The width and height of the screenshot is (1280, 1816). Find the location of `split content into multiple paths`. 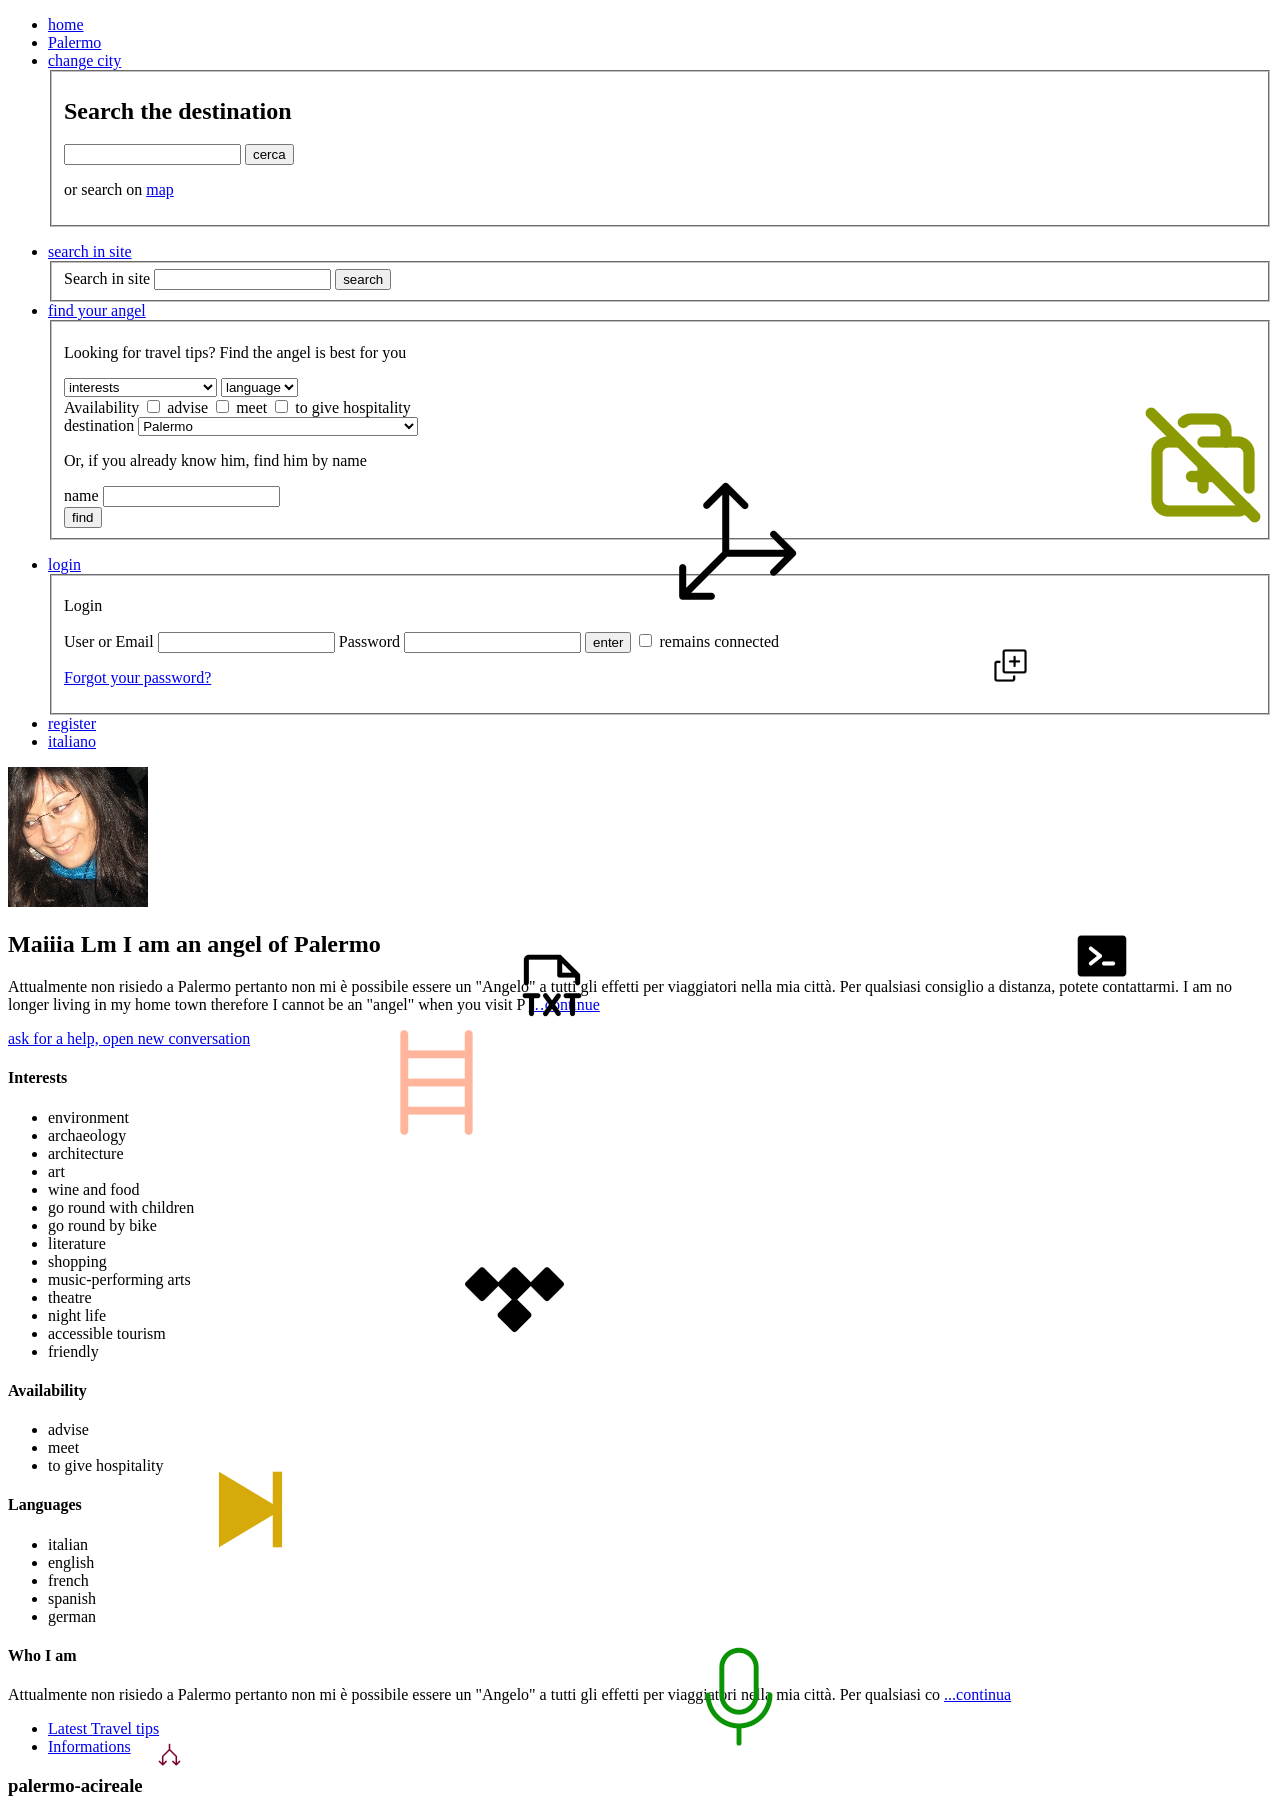

split content into multiple paths is located at coordinates (169, 1755).